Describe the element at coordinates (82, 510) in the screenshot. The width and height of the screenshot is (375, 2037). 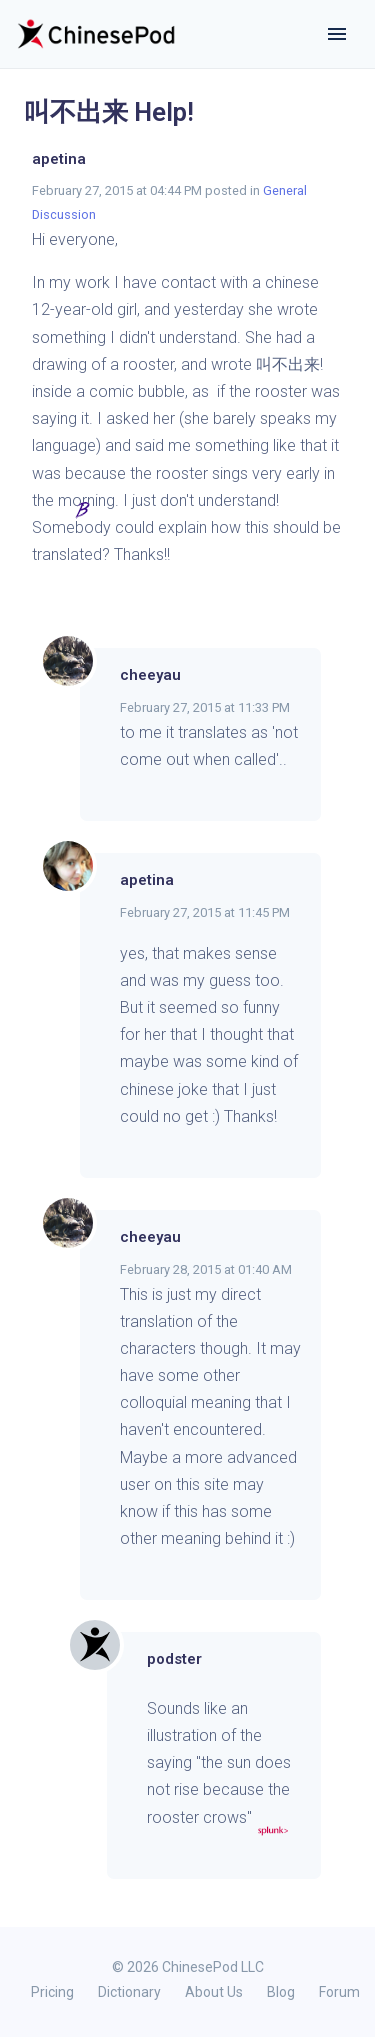
I see `babel javascript compiler logo` at that location.